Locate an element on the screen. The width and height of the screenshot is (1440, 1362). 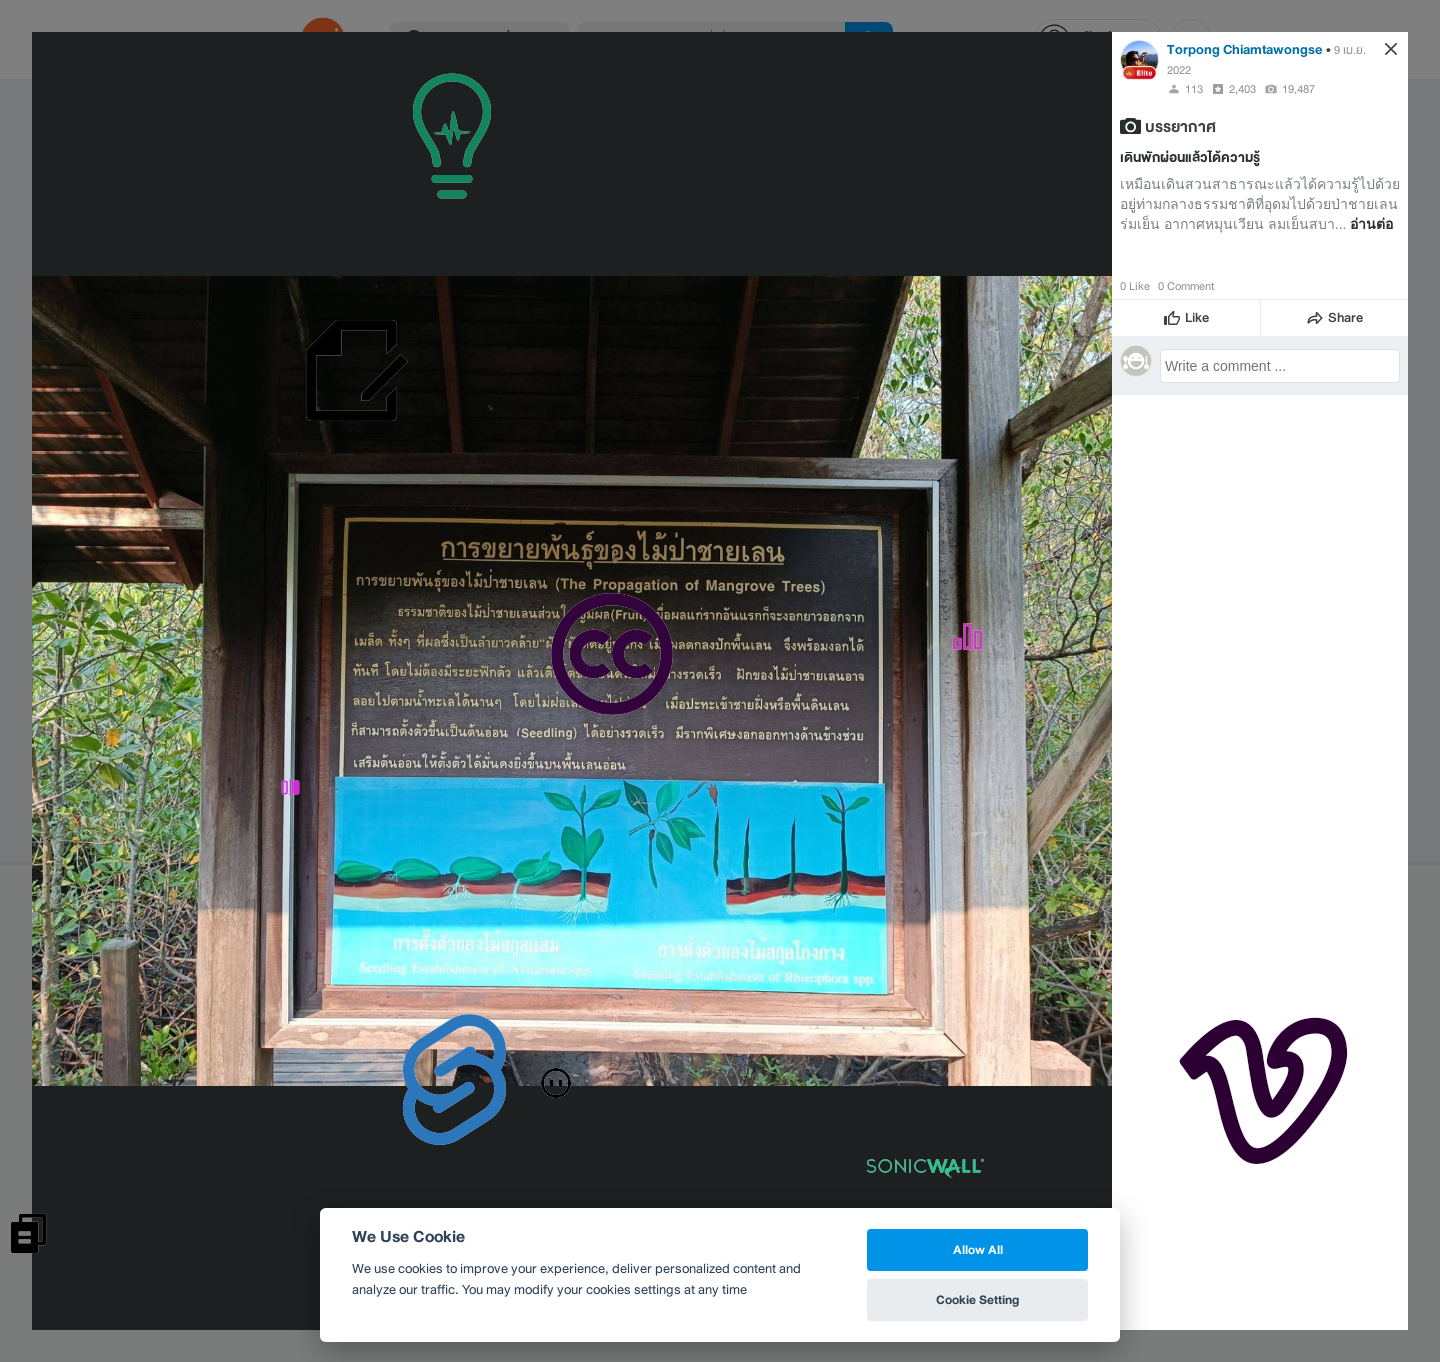
indicates power outlet or electrical socket location is located at coordinates (556, 1083).